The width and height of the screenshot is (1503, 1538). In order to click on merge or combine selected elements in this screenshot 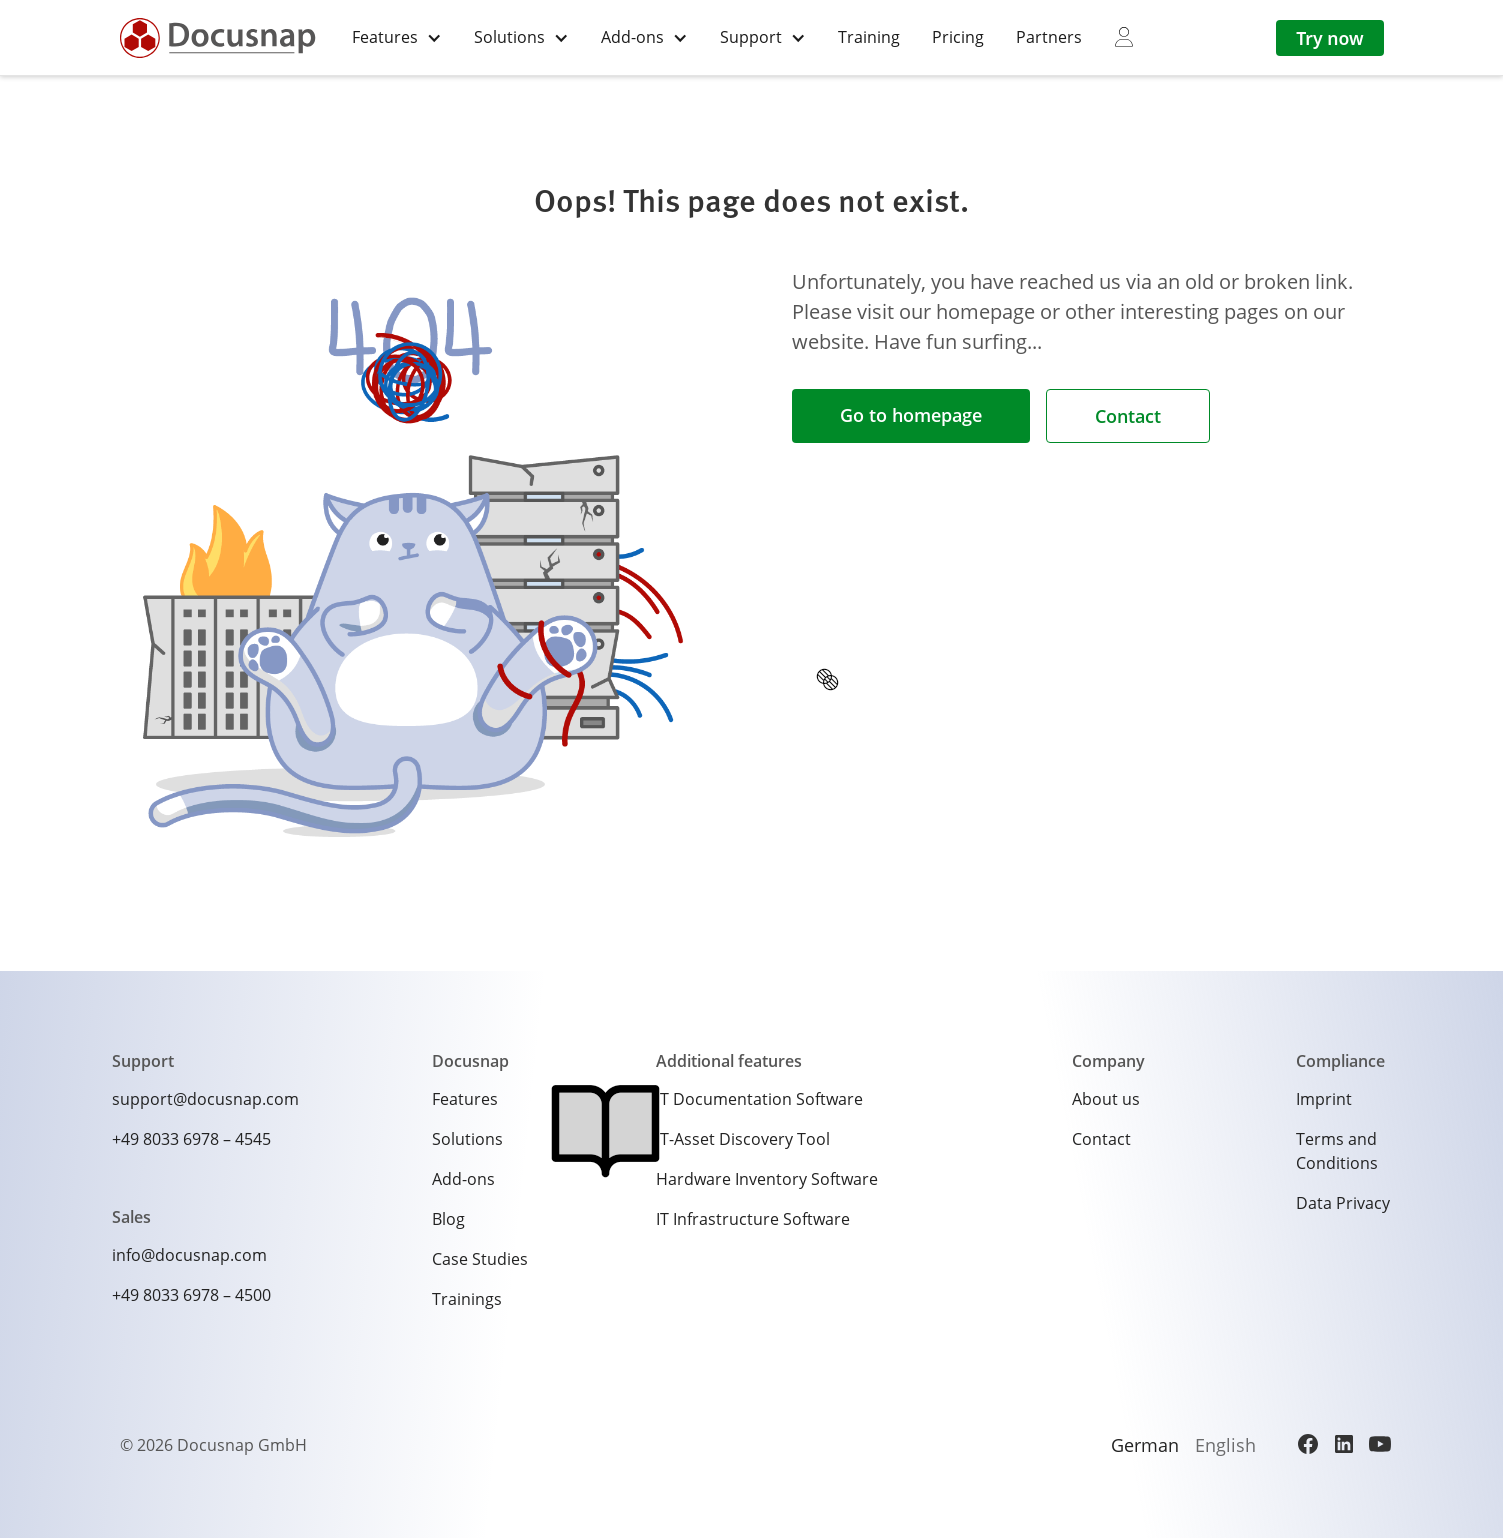, I will do `click(827, 679)`.